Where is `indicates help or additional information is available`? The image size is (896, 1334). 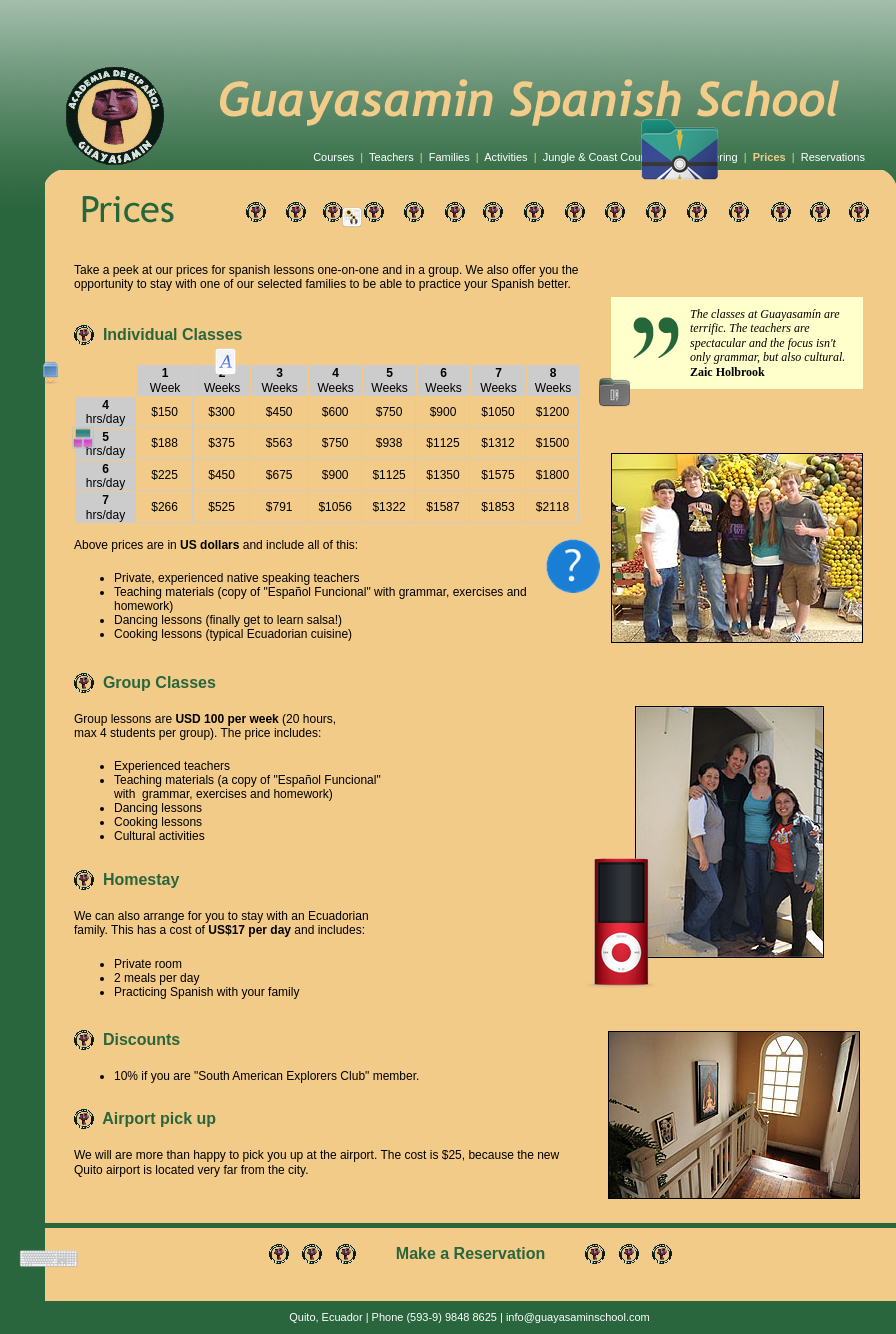 indicates help or additional information is available is located at coordinates (571, 564).